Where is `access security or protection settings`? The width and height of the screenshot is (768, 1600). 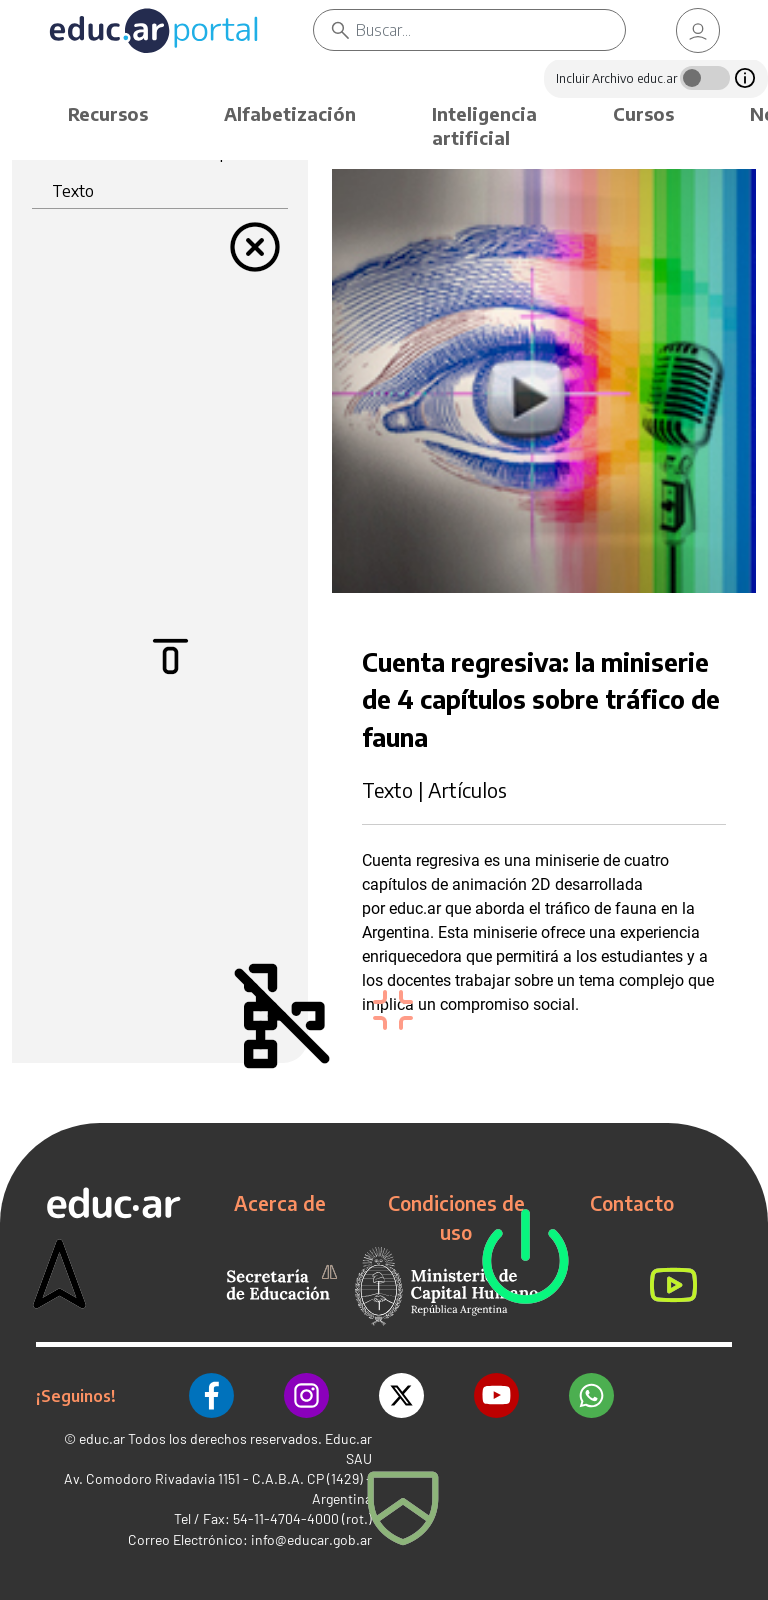 access security or protection settings is located at coordinates (403, 1504).